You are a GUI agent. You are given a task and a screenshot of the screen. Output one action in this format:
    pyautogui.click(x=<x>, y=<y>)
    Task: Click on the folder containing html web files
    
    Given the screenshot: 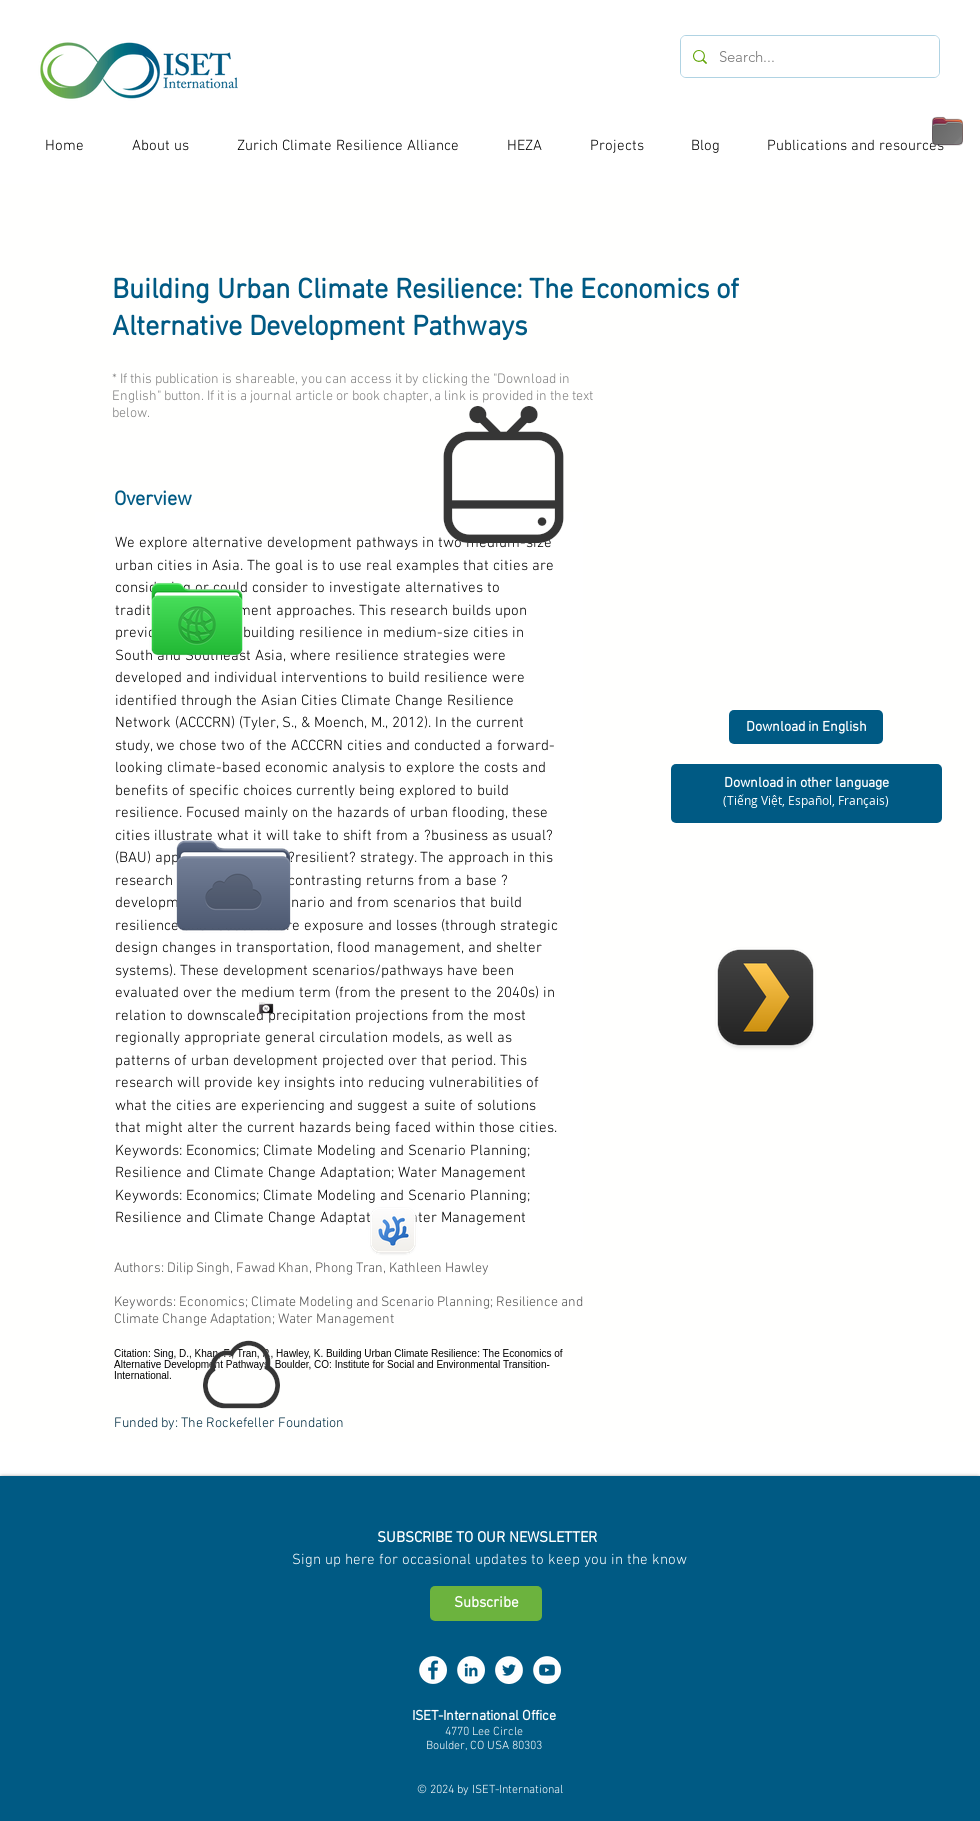 What is the action you would take?
    pyautogui.click(x=197, y=619)
    